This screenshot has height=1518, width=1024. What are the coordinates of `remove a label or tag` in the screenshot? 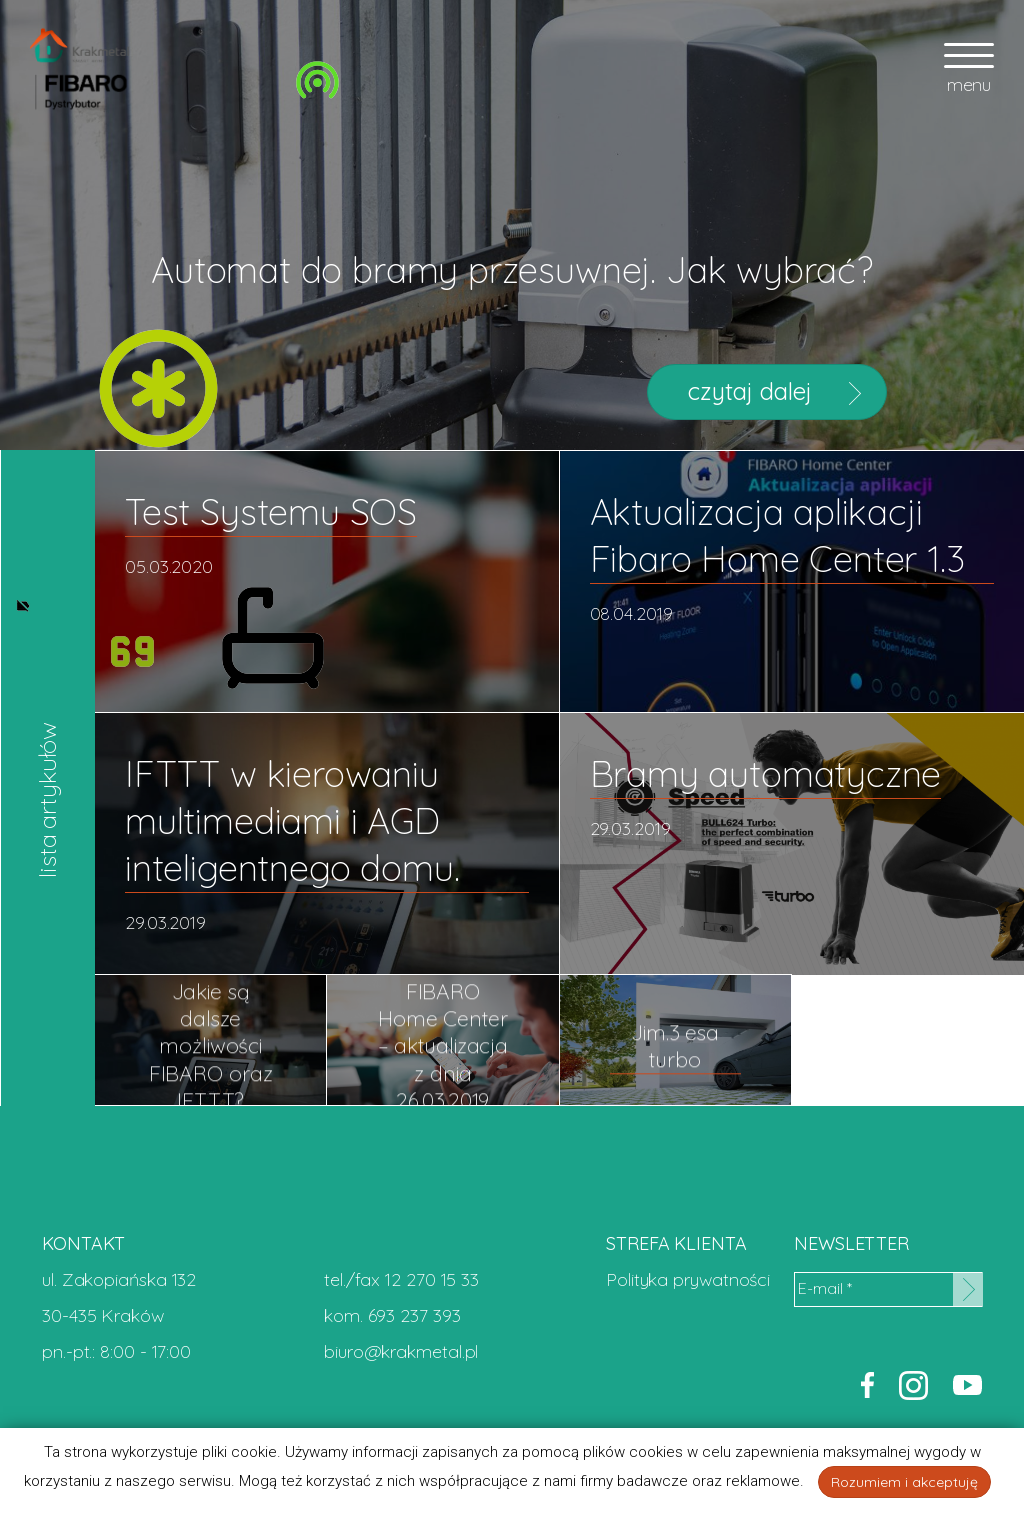 It's located at (23, 606).